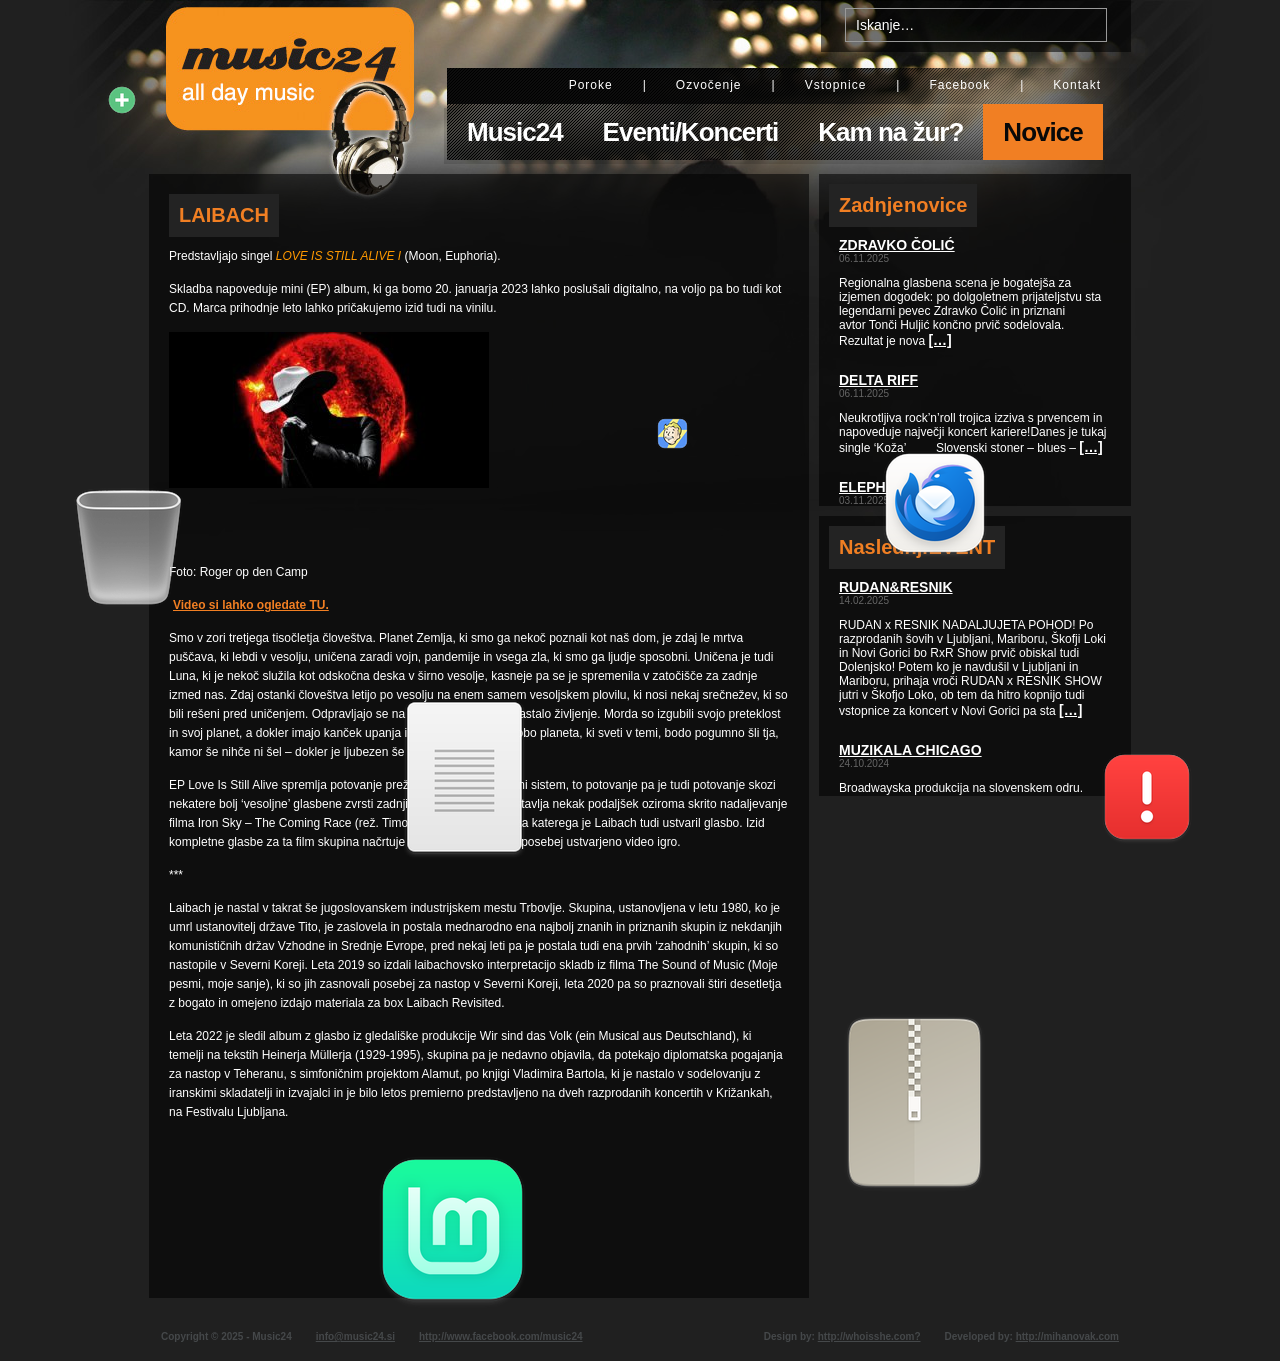 Image resolution: width=1280 pixels, height=1361 pixels. What do you see at coordinates (672, 433) in the screenshot?
I see `launch Fallout 4 game` at bounding box center [672, 433].